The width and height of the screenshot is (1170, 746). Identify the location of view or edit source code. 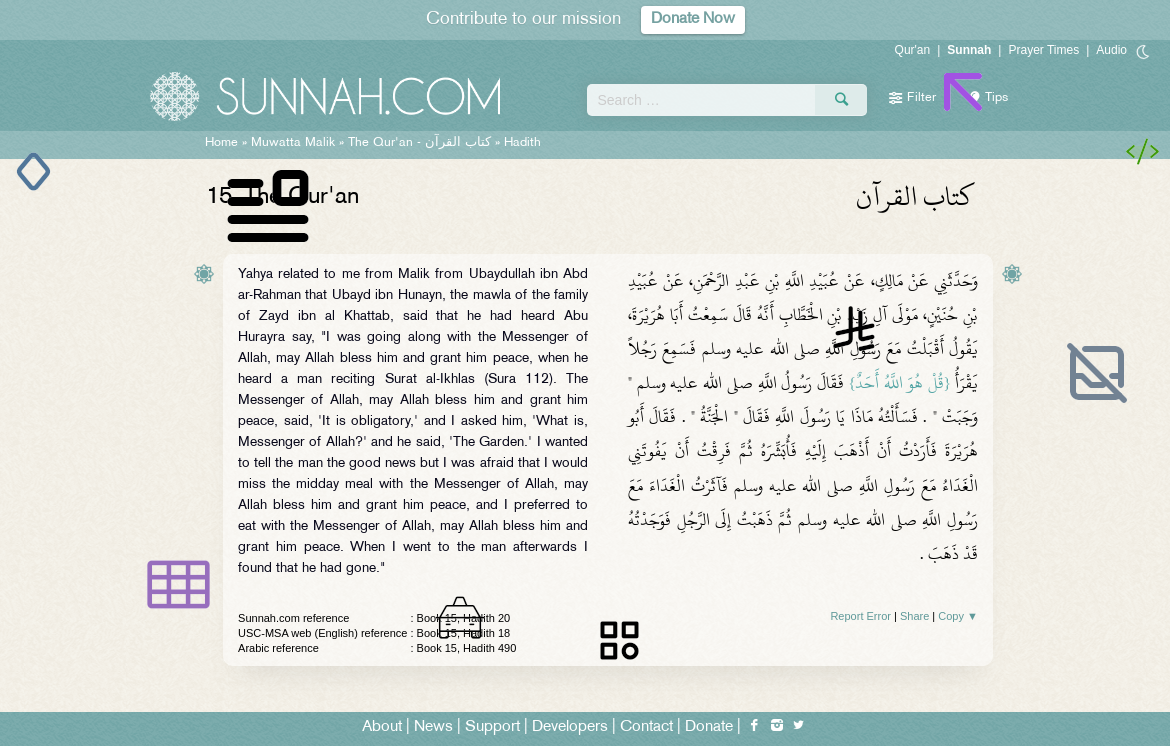
(1142, 151).